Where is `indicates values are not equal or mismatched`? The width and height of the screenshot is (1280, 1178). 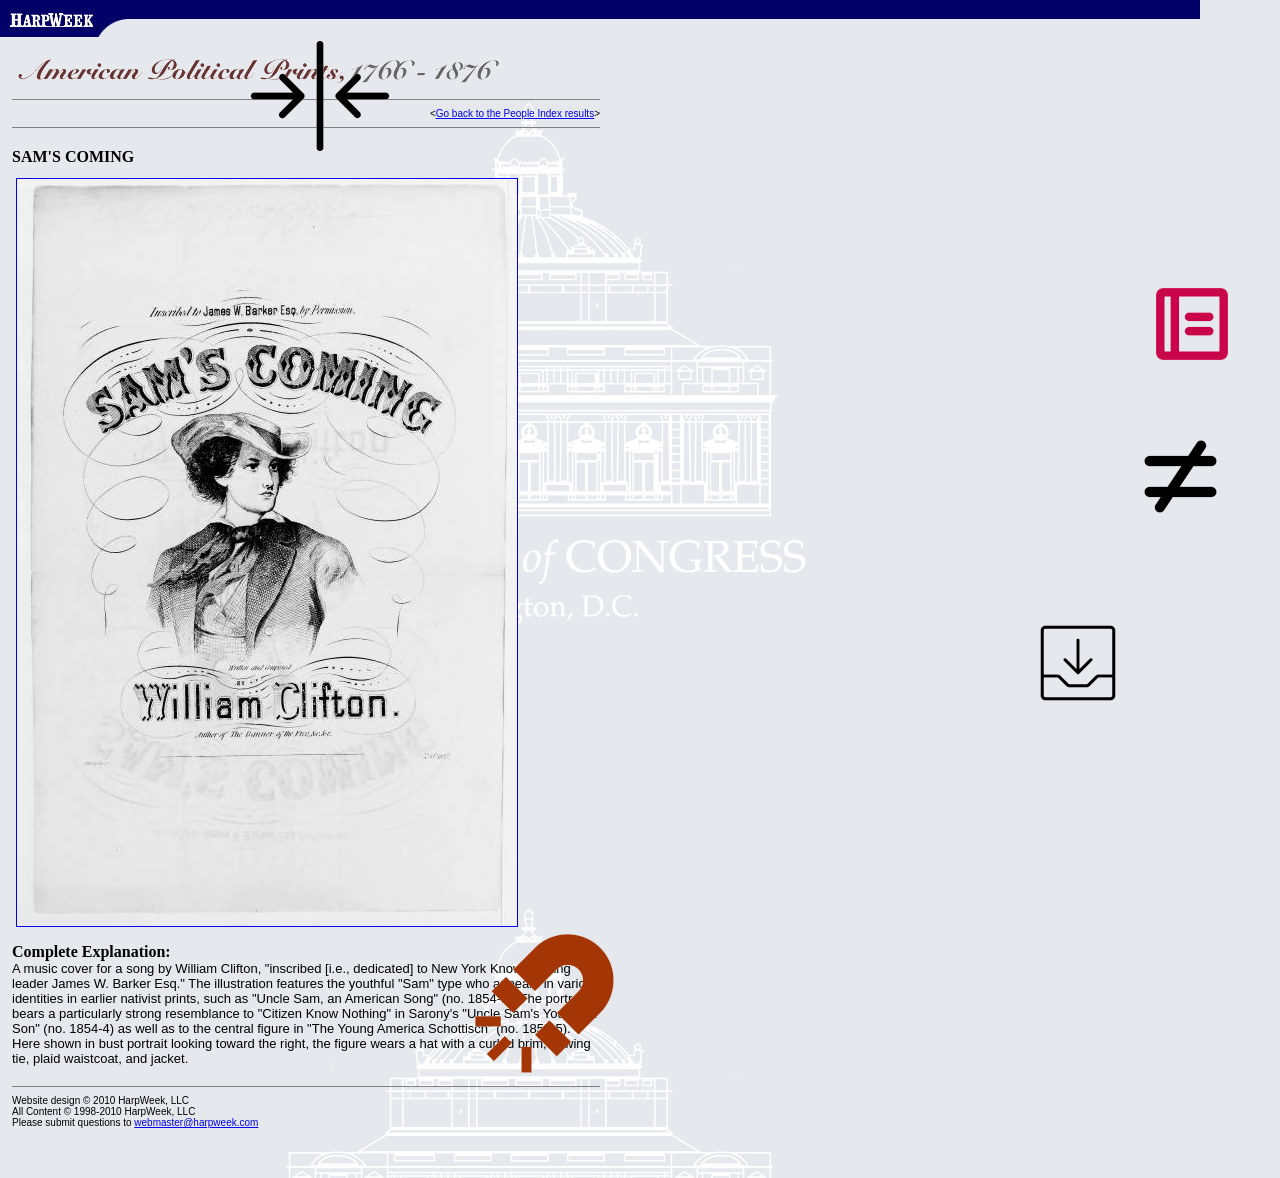 indicates values are not equal or mismatched is located at coordinates (1180, 476).